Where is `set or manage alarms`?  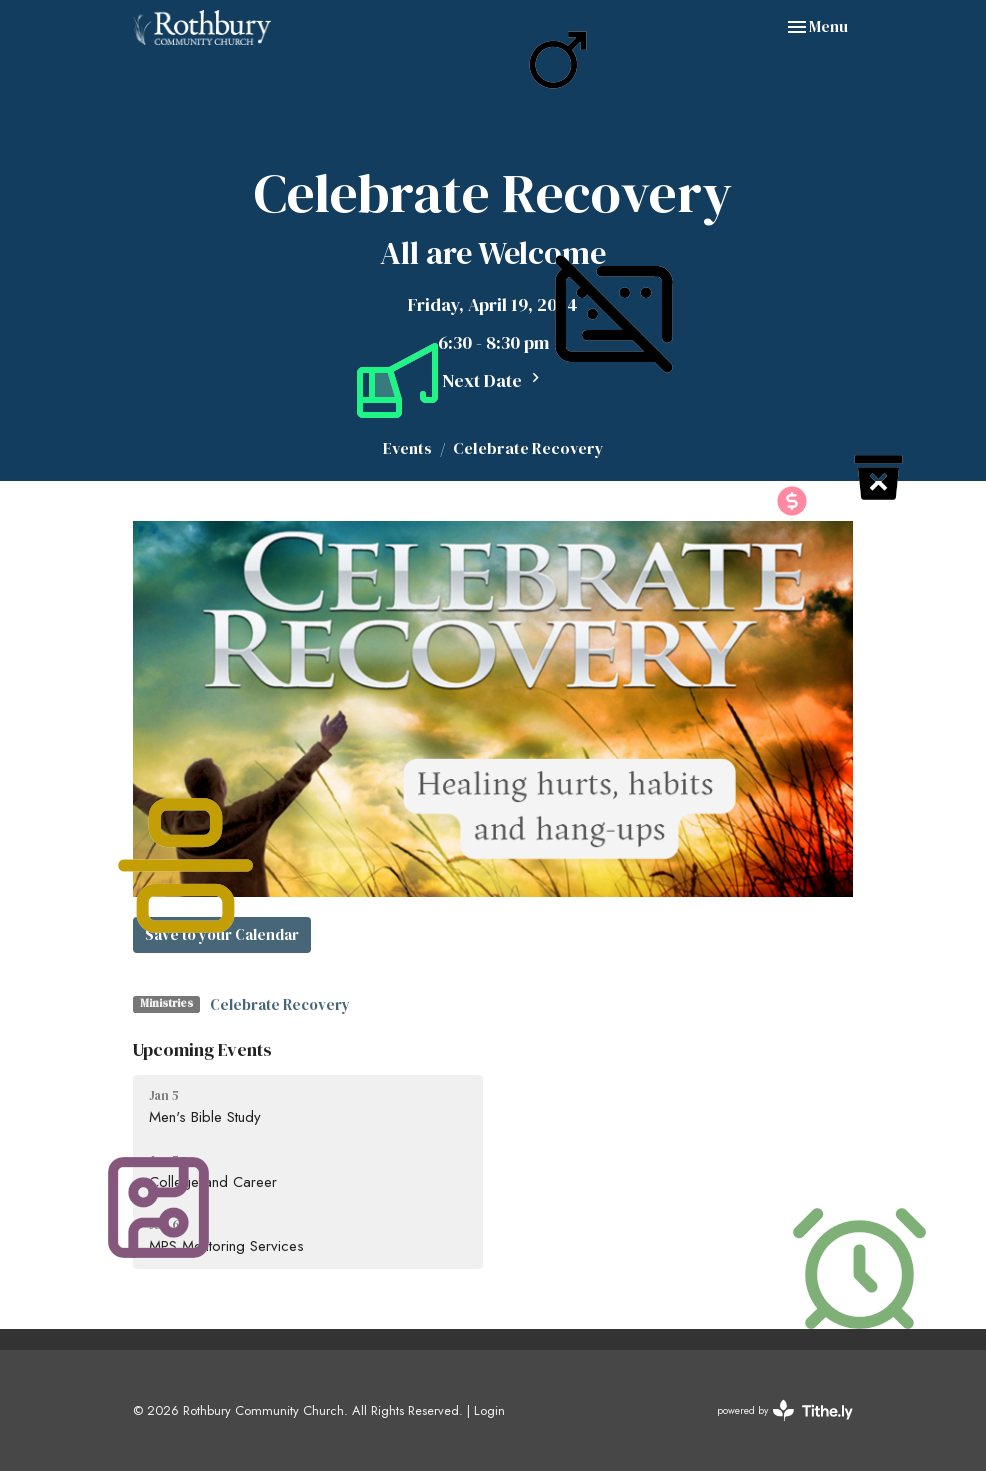 set or manage alarms is located at coordinates (859, 1268).